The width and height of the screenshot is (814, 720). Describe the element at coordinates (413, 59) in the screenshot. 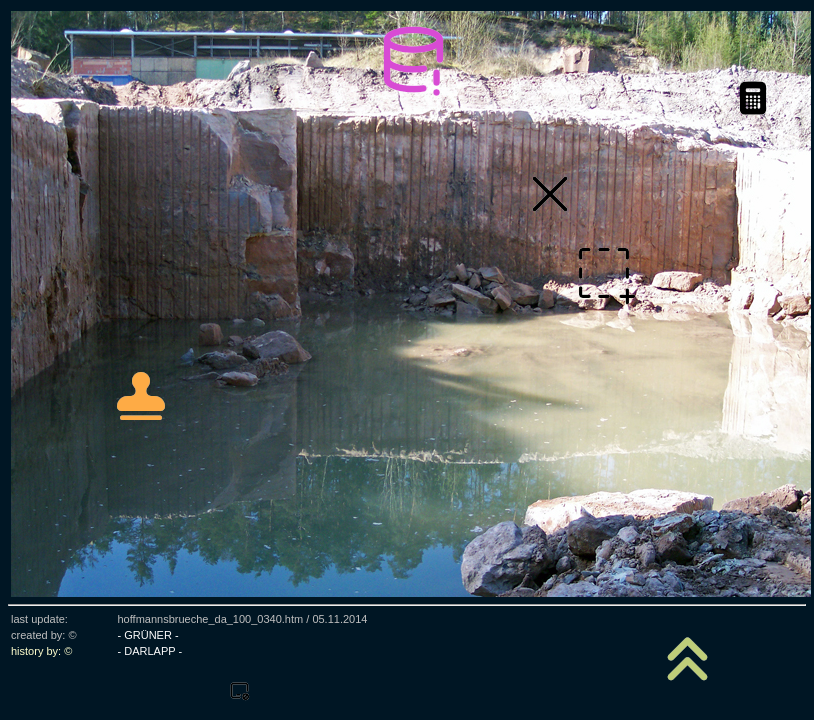

I see `database error or warning status` at that location.